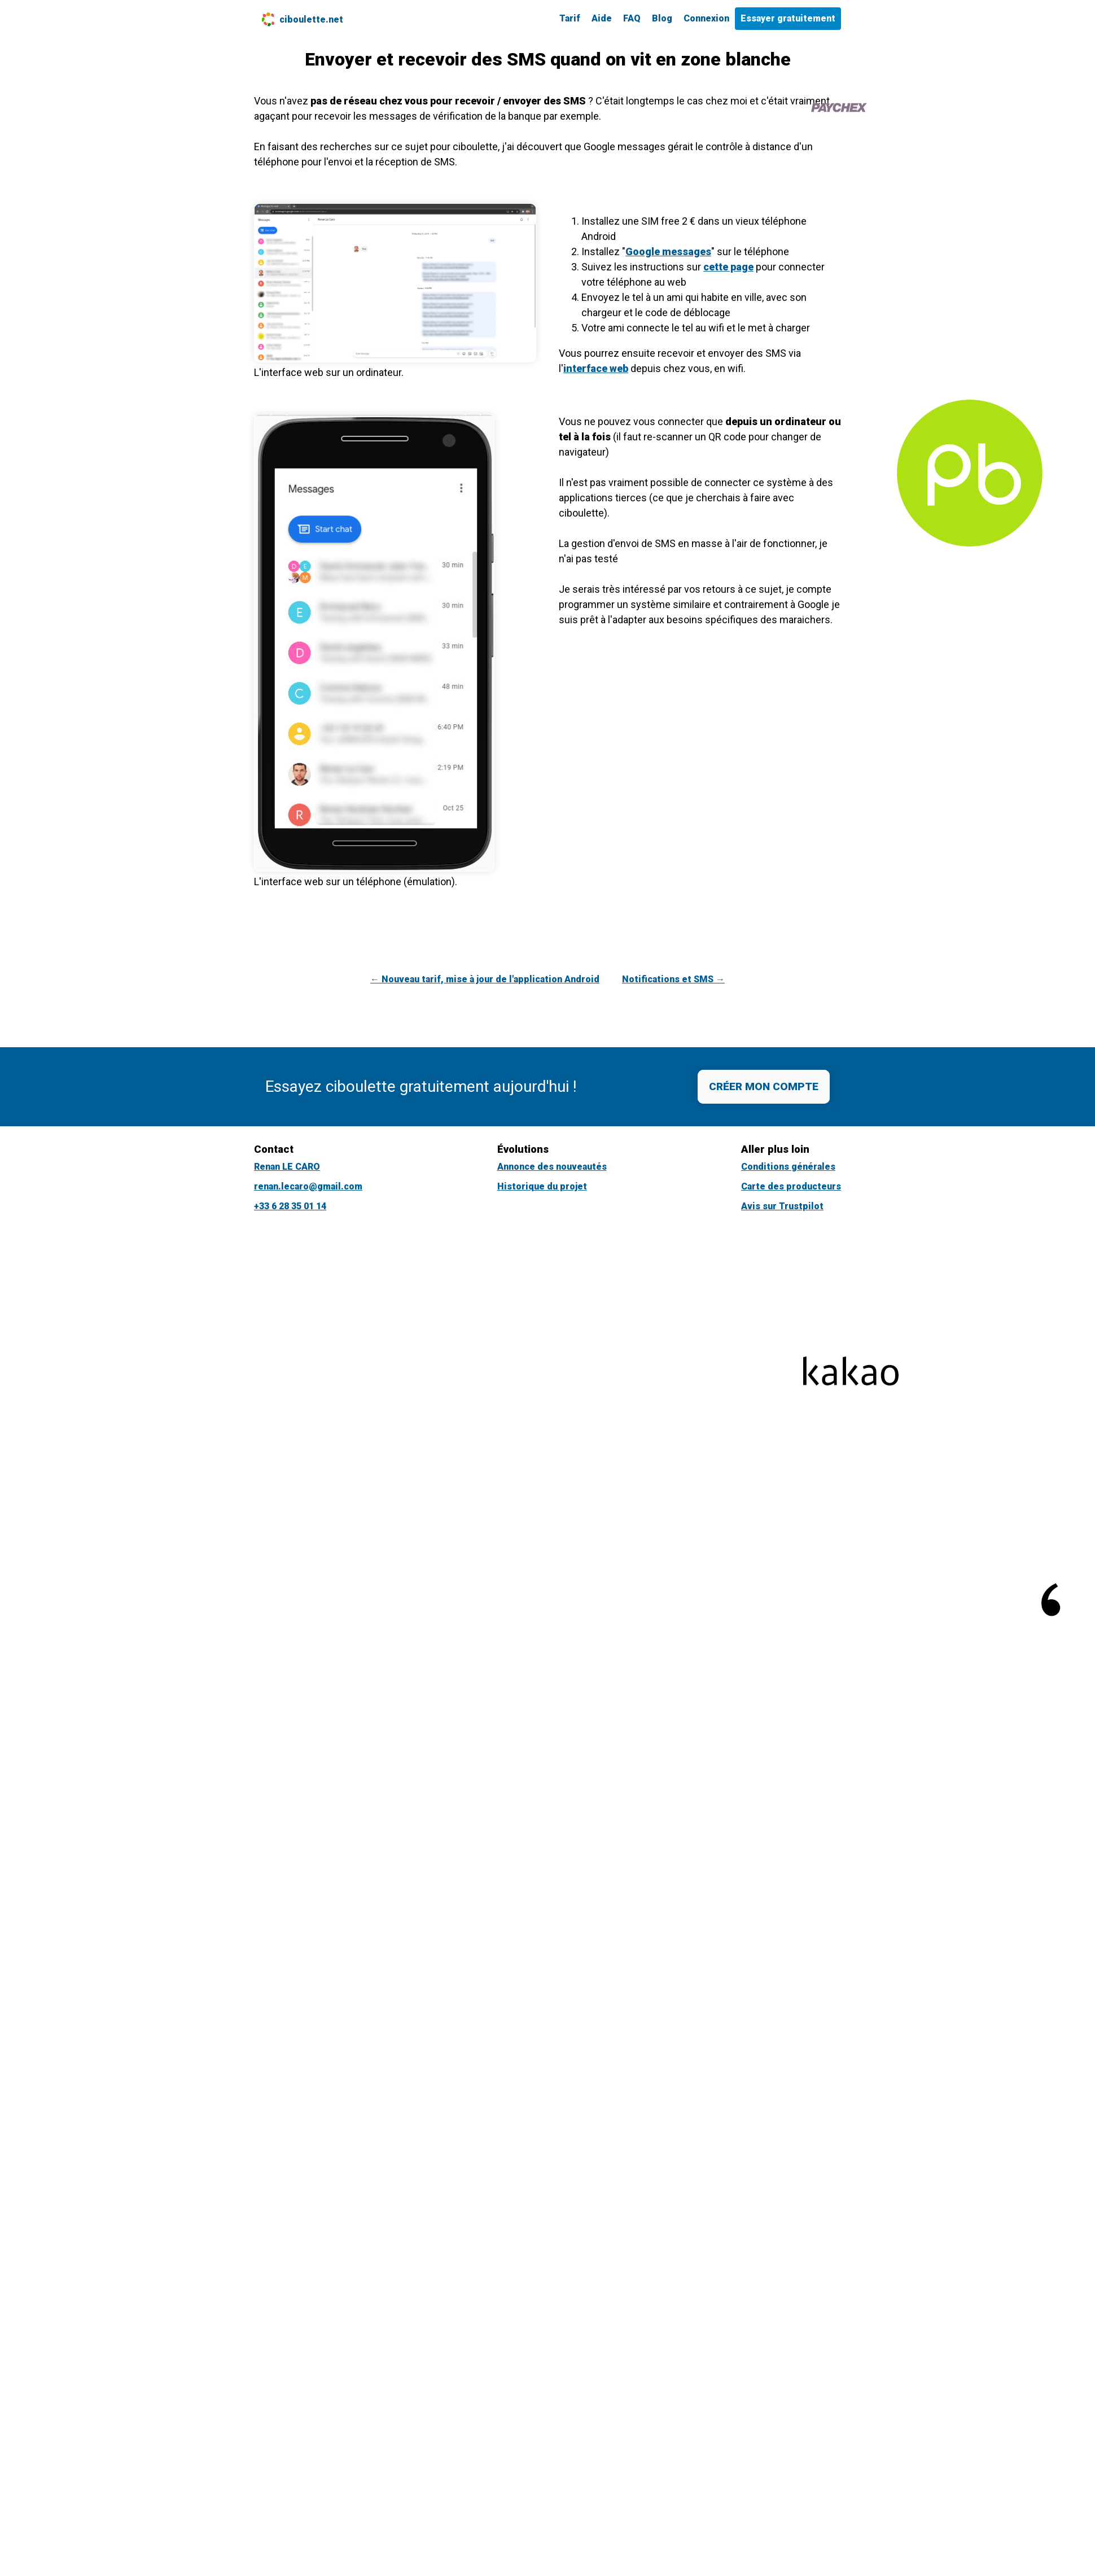 This screenshot has width=1095, height=2576. What do you see at coordinates (1051, 1600) in the screenshot?
I see `insert a block quote or citation` at bounding box center [1051, 1600].